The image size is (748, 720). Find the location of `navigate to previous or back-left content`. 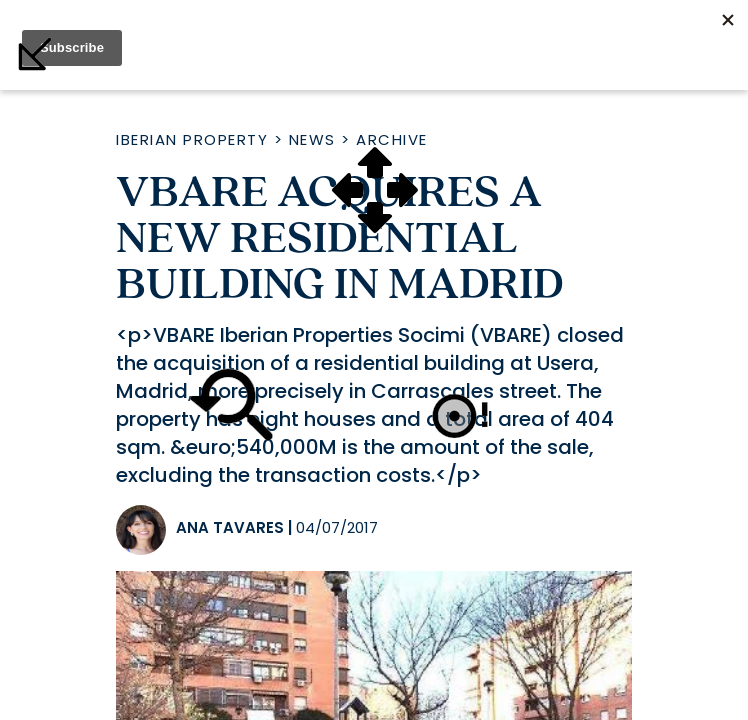

navigate to previous or back-left content is located at coordinates (35, 54).